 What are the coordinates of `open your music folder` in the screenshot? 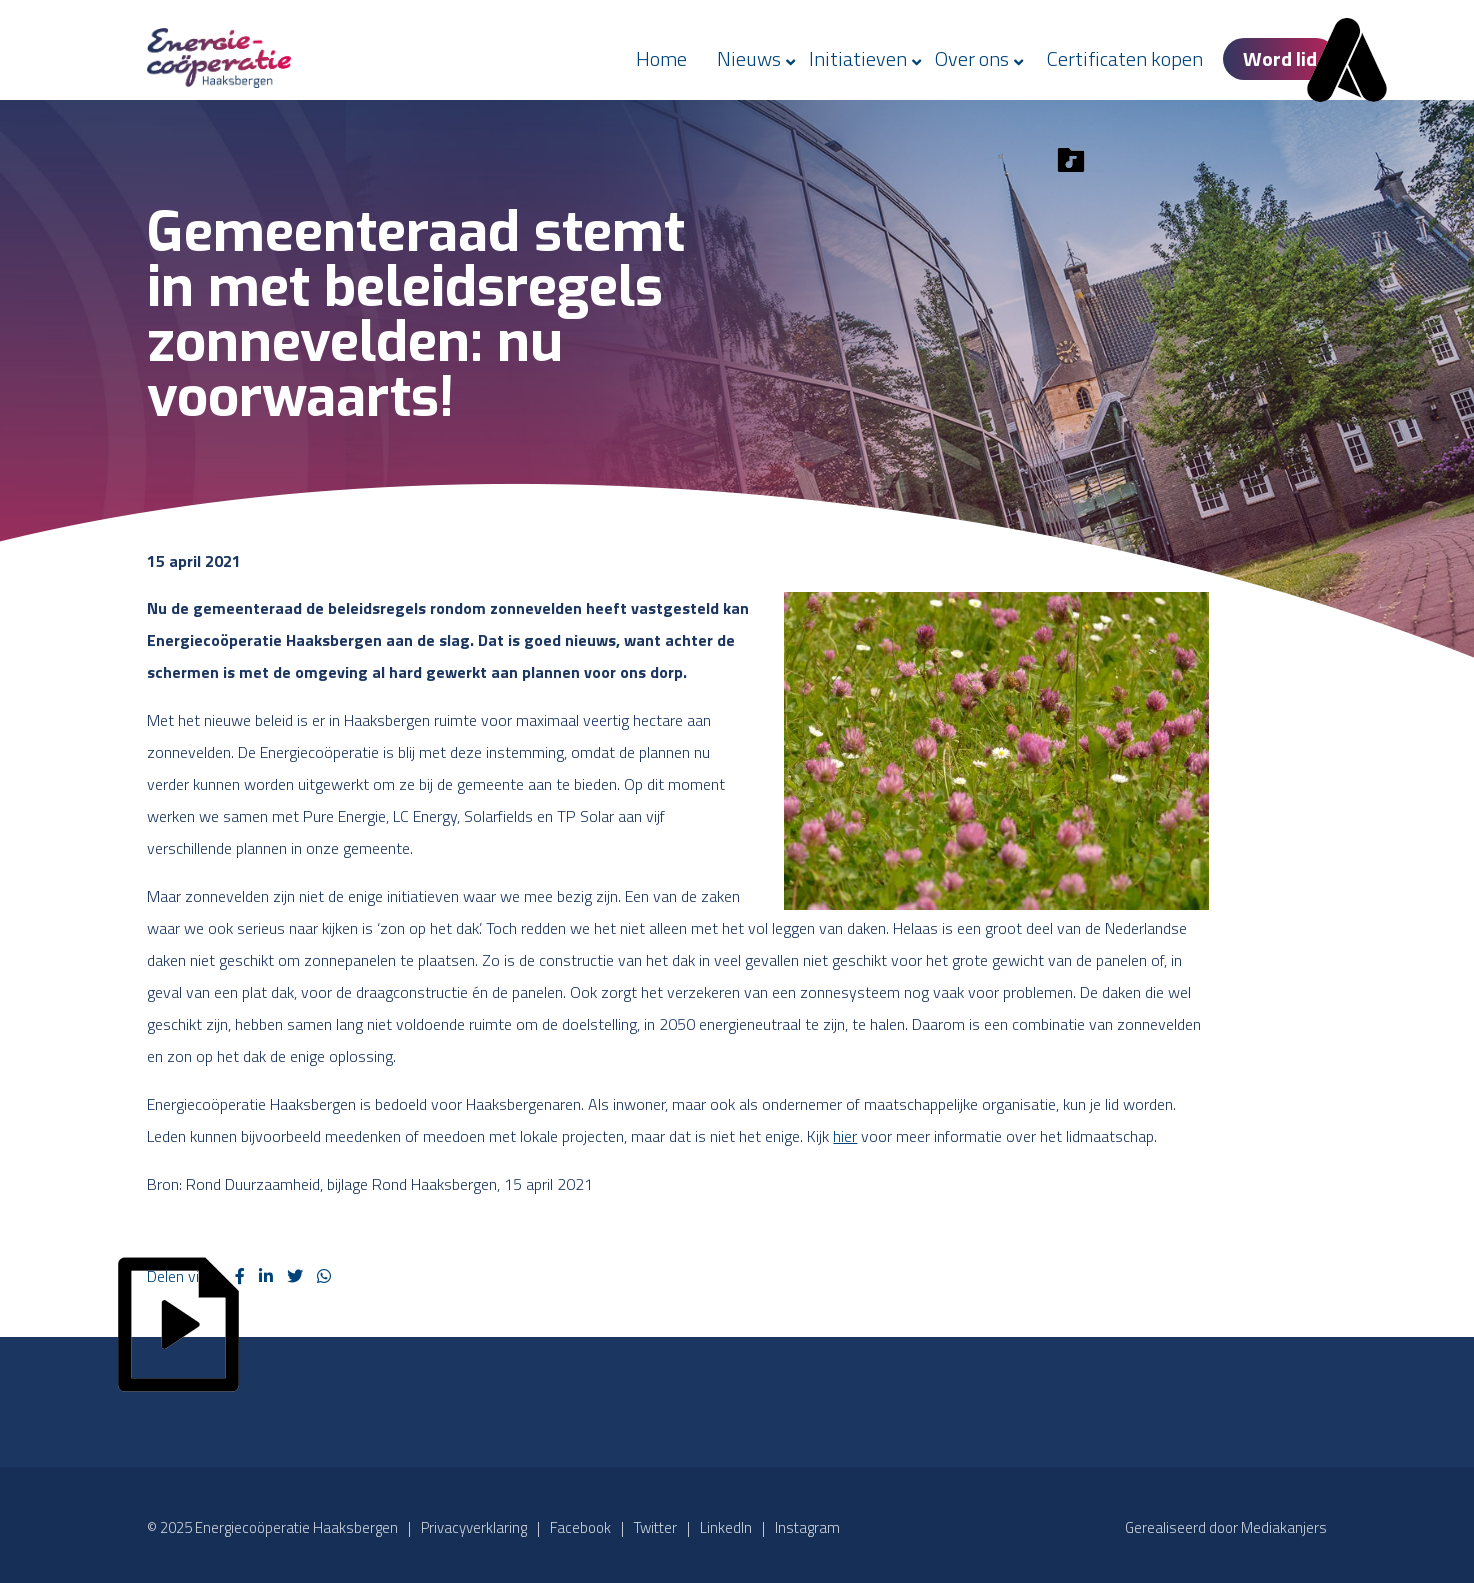 It's located at (1071, 160).